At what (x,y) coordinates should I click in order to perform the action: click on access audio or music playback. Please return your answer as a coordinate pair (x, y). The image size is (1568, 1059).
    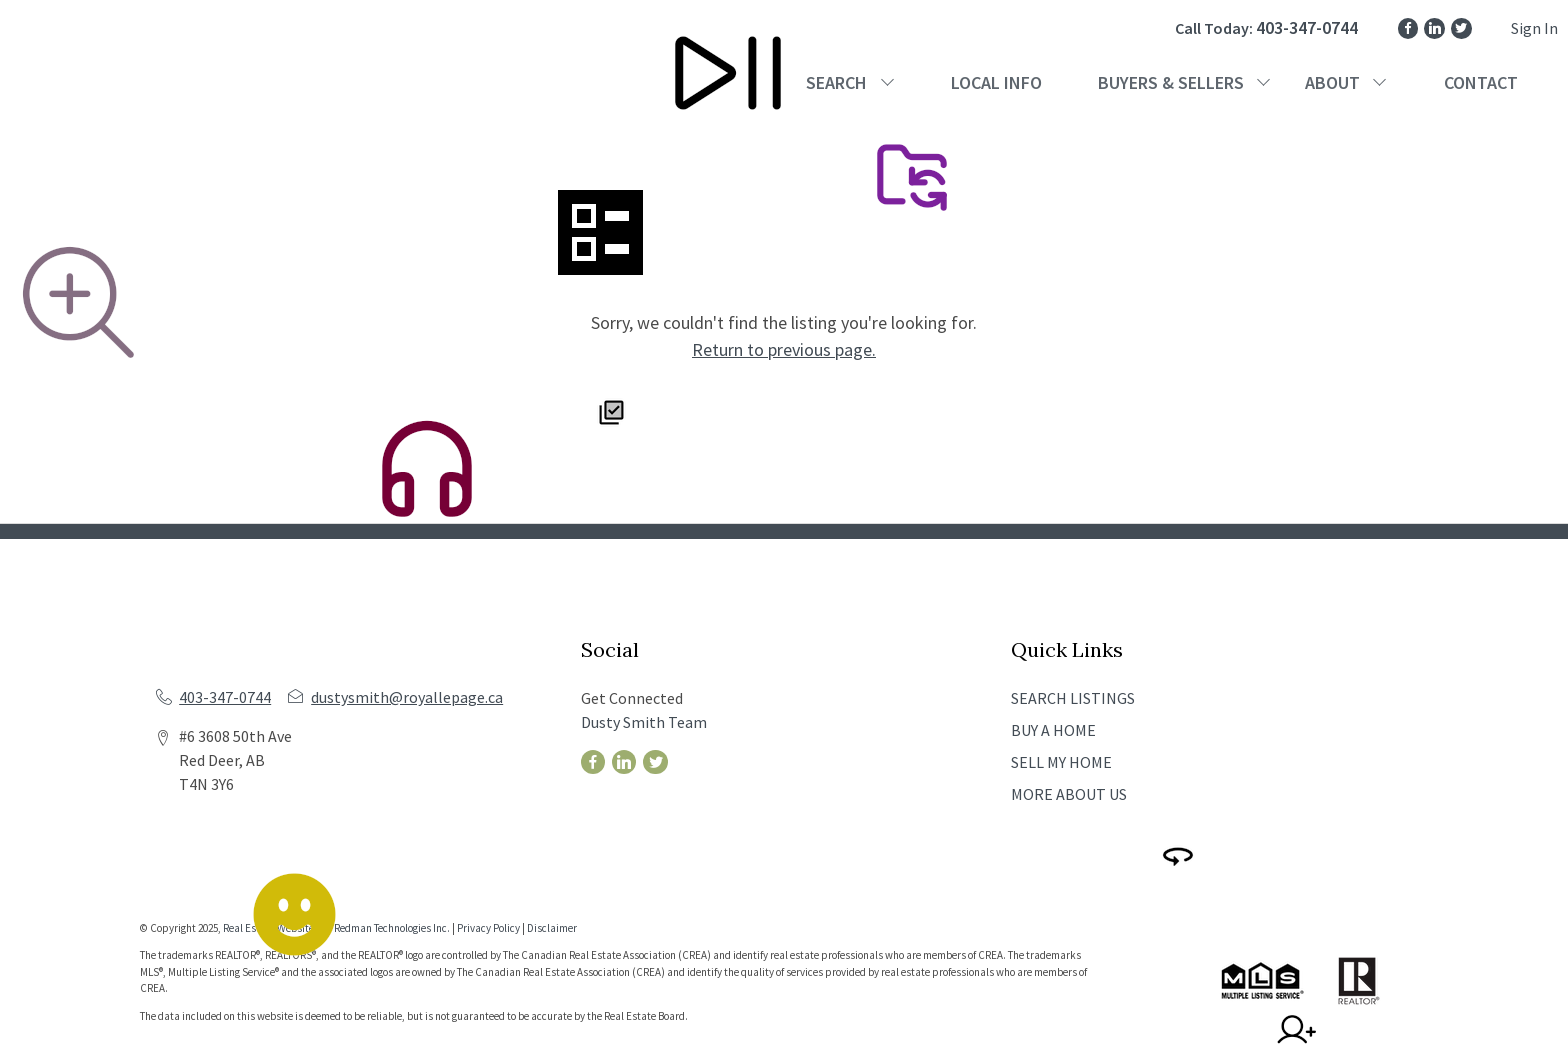
    Looking at the image, I should click on (427, 472).